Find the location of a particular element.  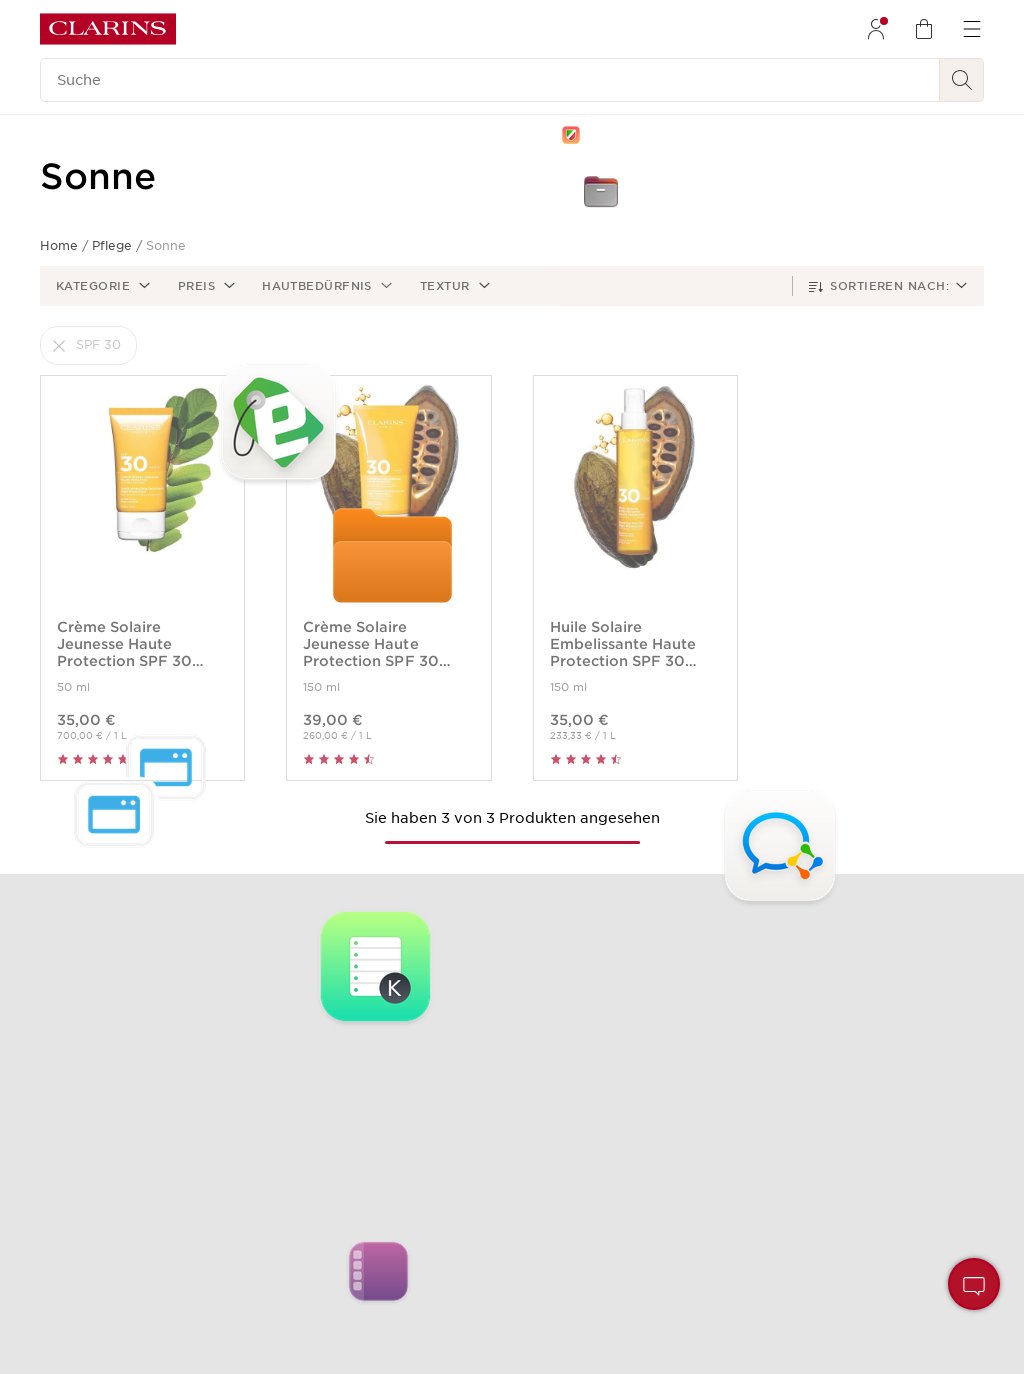

open WeCom (WeChat Work) messaging app is located at coordinates (780, 846).